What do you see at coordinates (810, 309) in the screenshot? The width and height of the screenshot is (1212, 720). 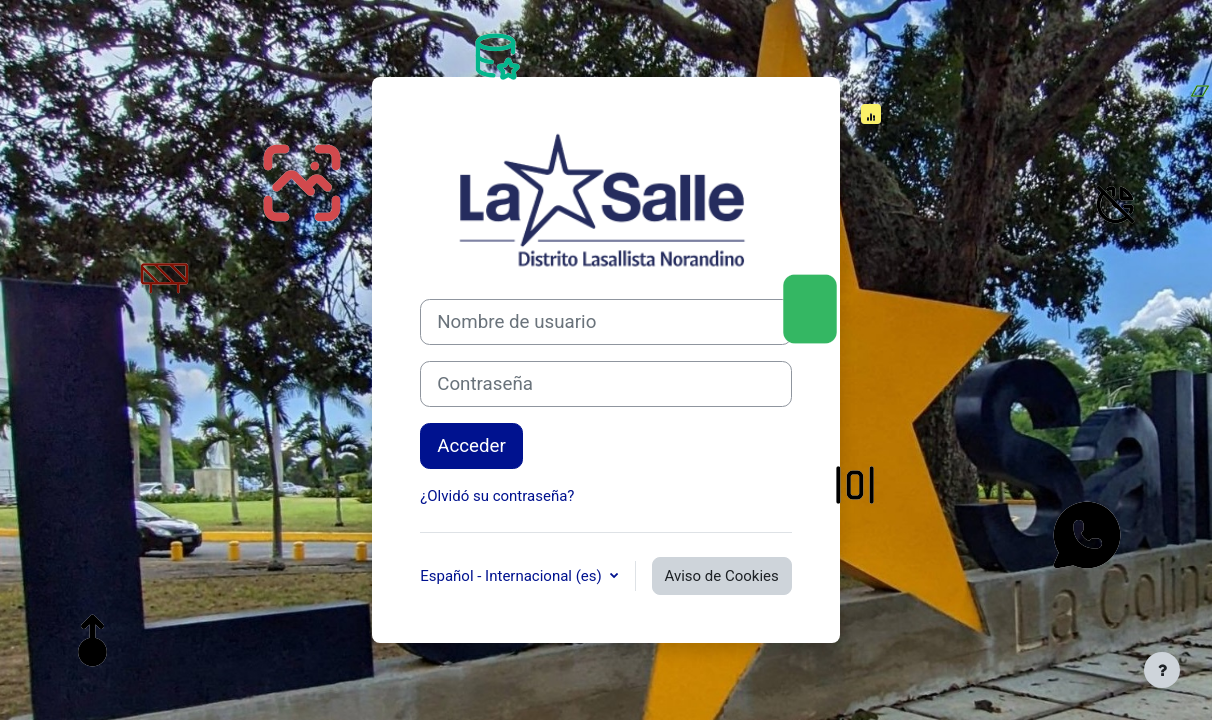 I see `switch to portrait orientation` at bounding box center [810, 309].